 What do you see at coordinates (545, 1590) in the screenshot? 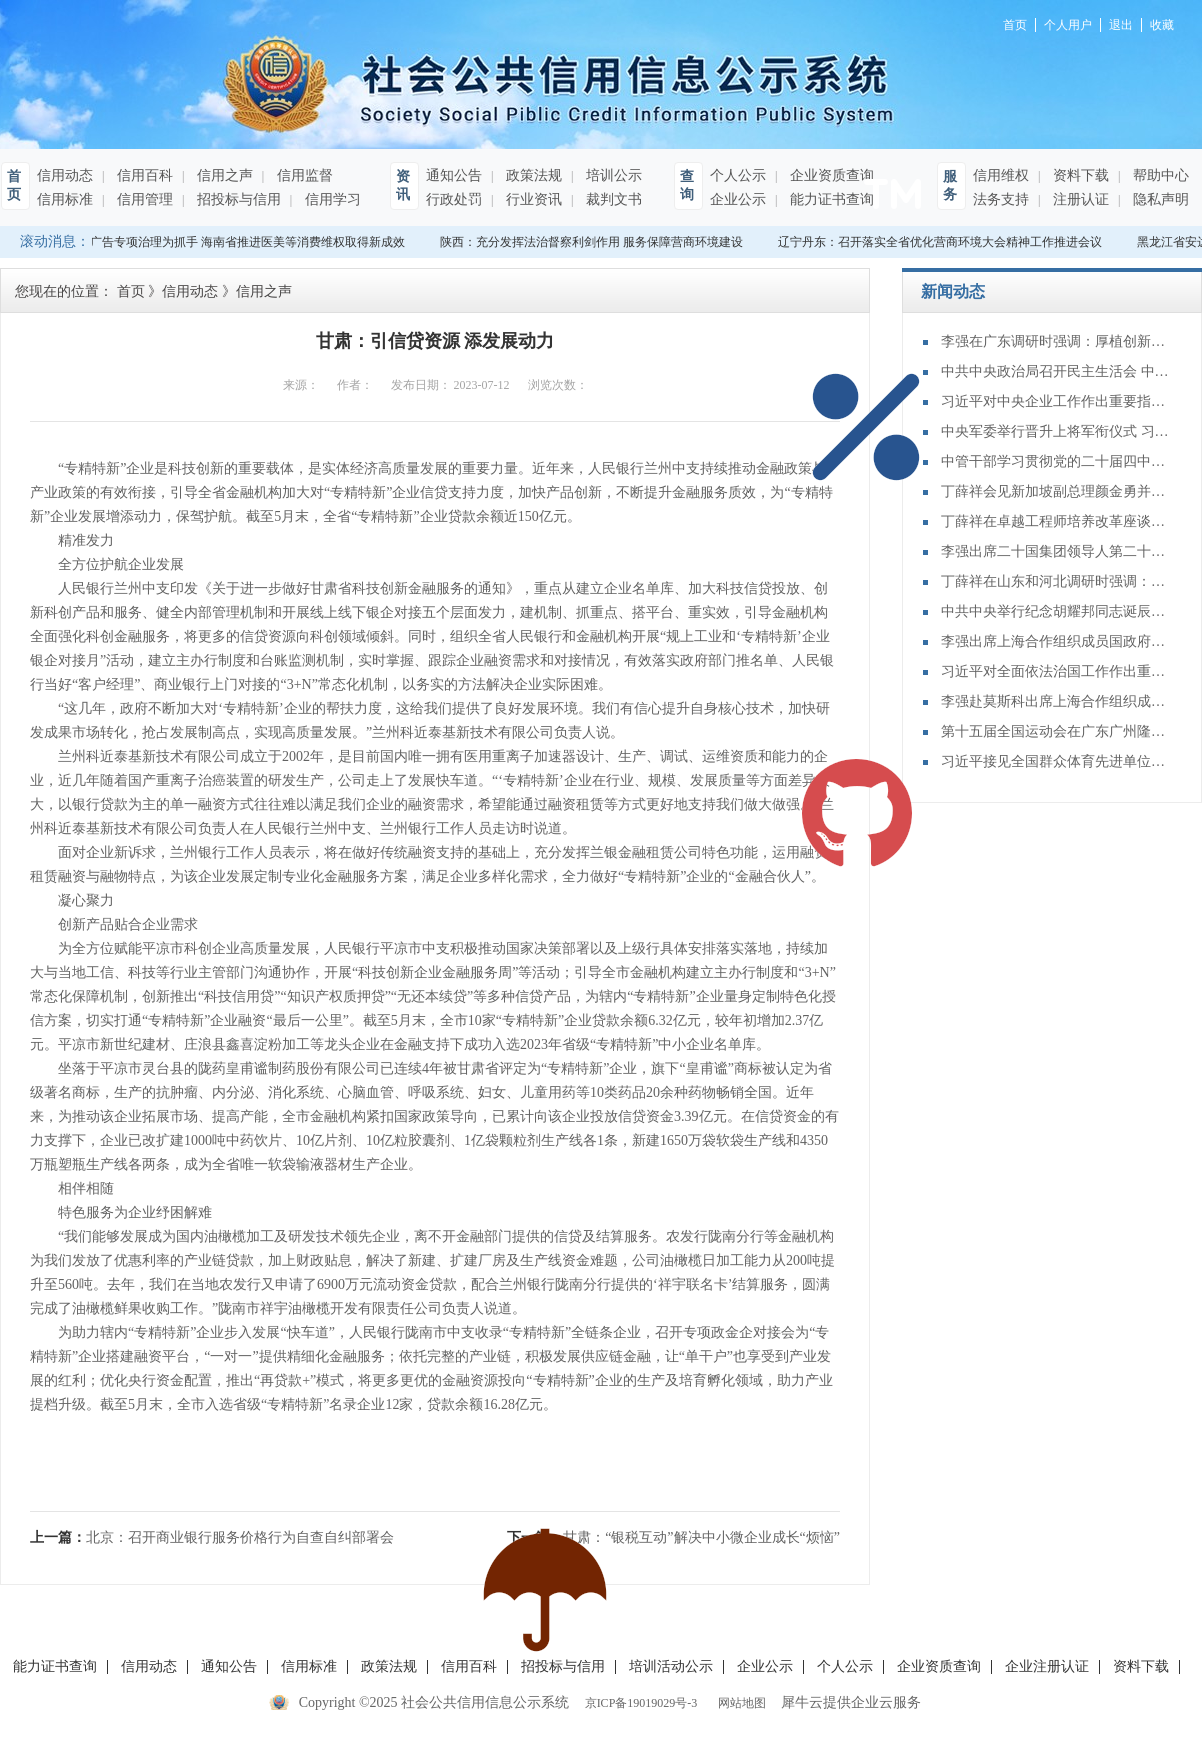
I see `view weather protection or rain forecast` at bounding box center [545, 1590].